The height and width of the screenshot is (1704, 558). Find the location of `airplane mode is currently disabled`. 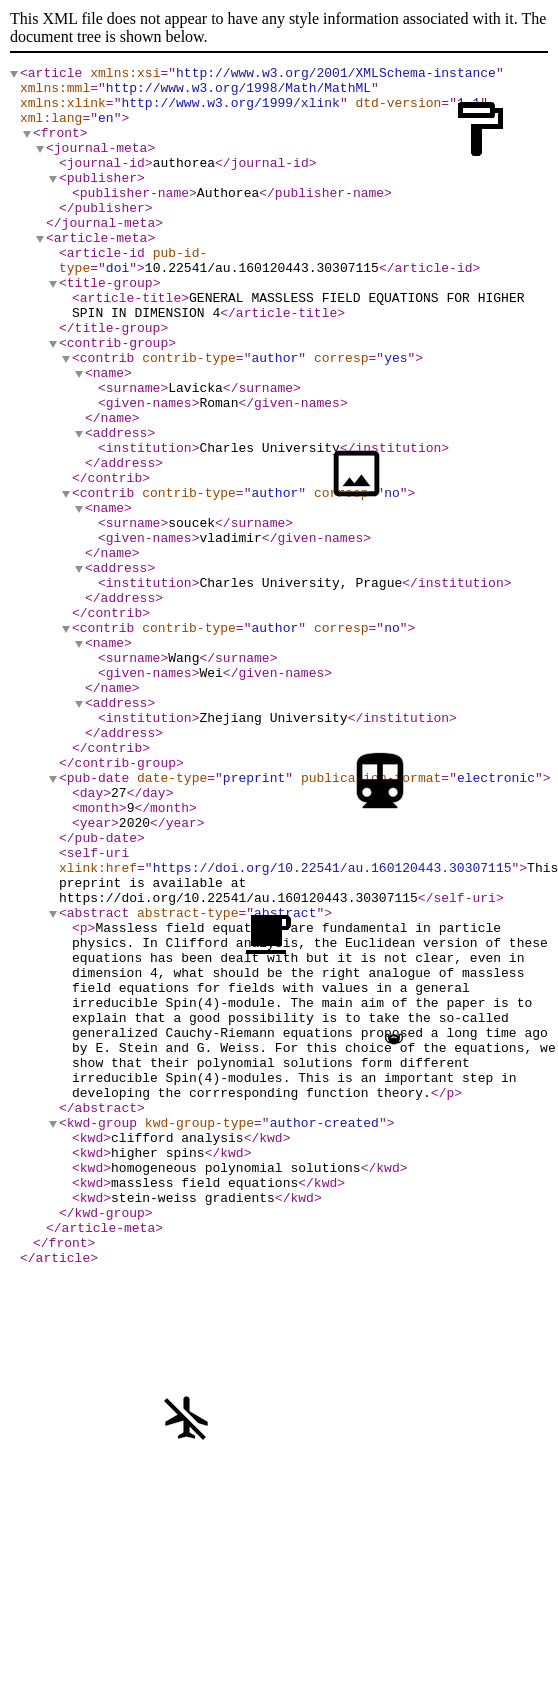

airplane mode is currently disabled is located at coordinates (186, 1417).